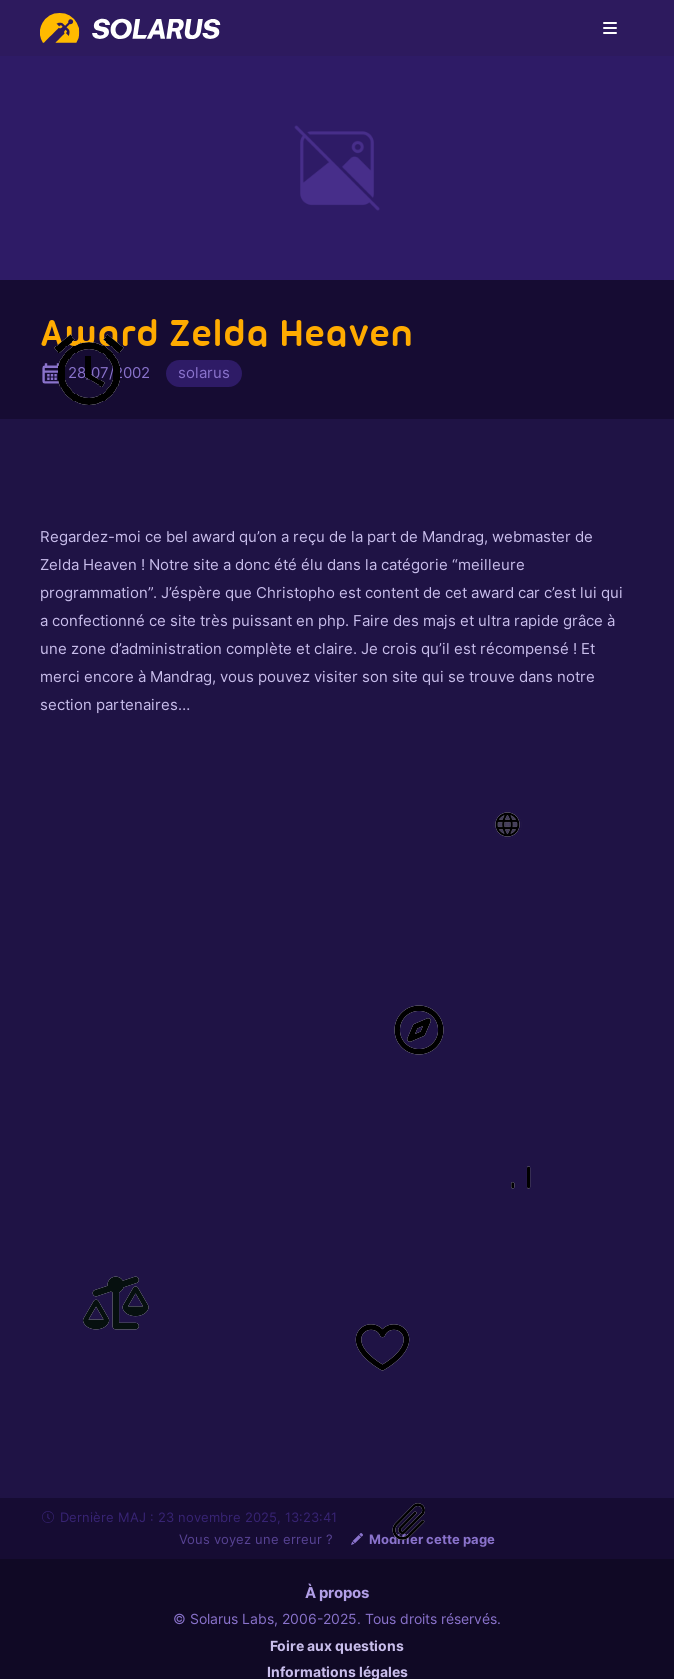 This screenshot has height=1679, width=674. What do you see at coordinates (116, 1303) in the screenshot?
I see `indicates an unbalanced comparison or unequal weight` at bounding box center [116, 1303].